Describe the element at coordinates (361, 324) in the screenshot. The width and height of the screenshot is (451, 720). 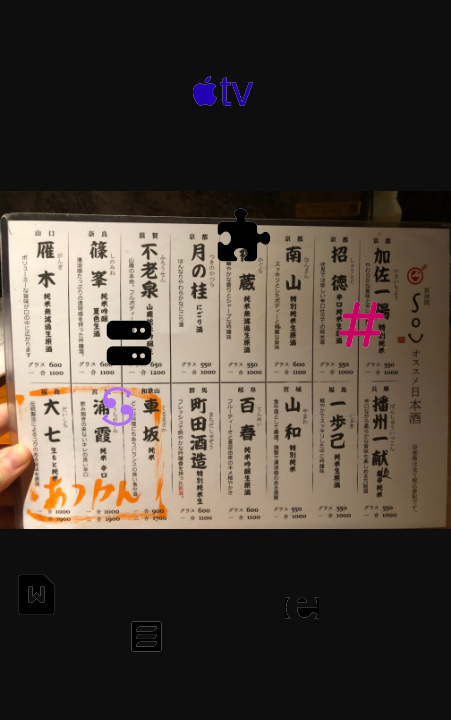
I see `add or search hashtags` at that location.